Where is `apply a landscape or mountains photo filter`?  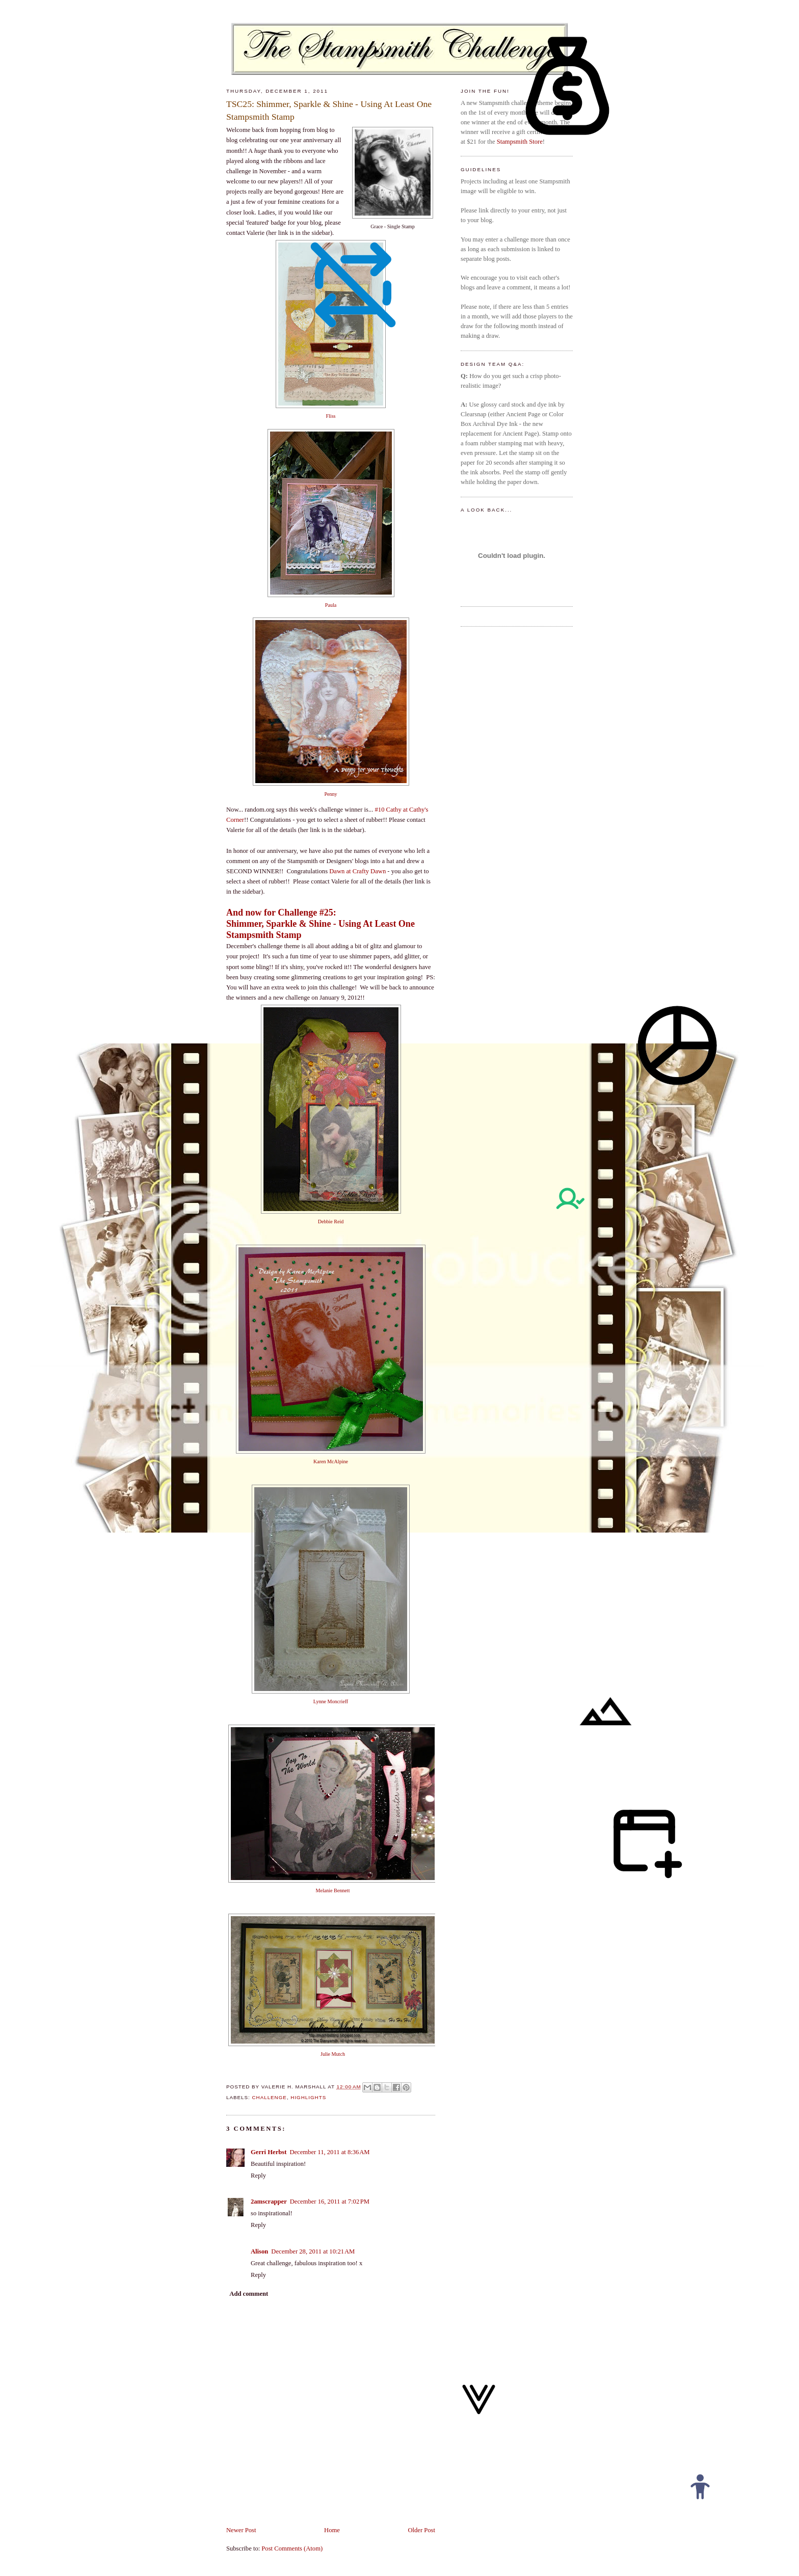 apply a landscape or mountains photo filter is located at coordinates (605, 1711).